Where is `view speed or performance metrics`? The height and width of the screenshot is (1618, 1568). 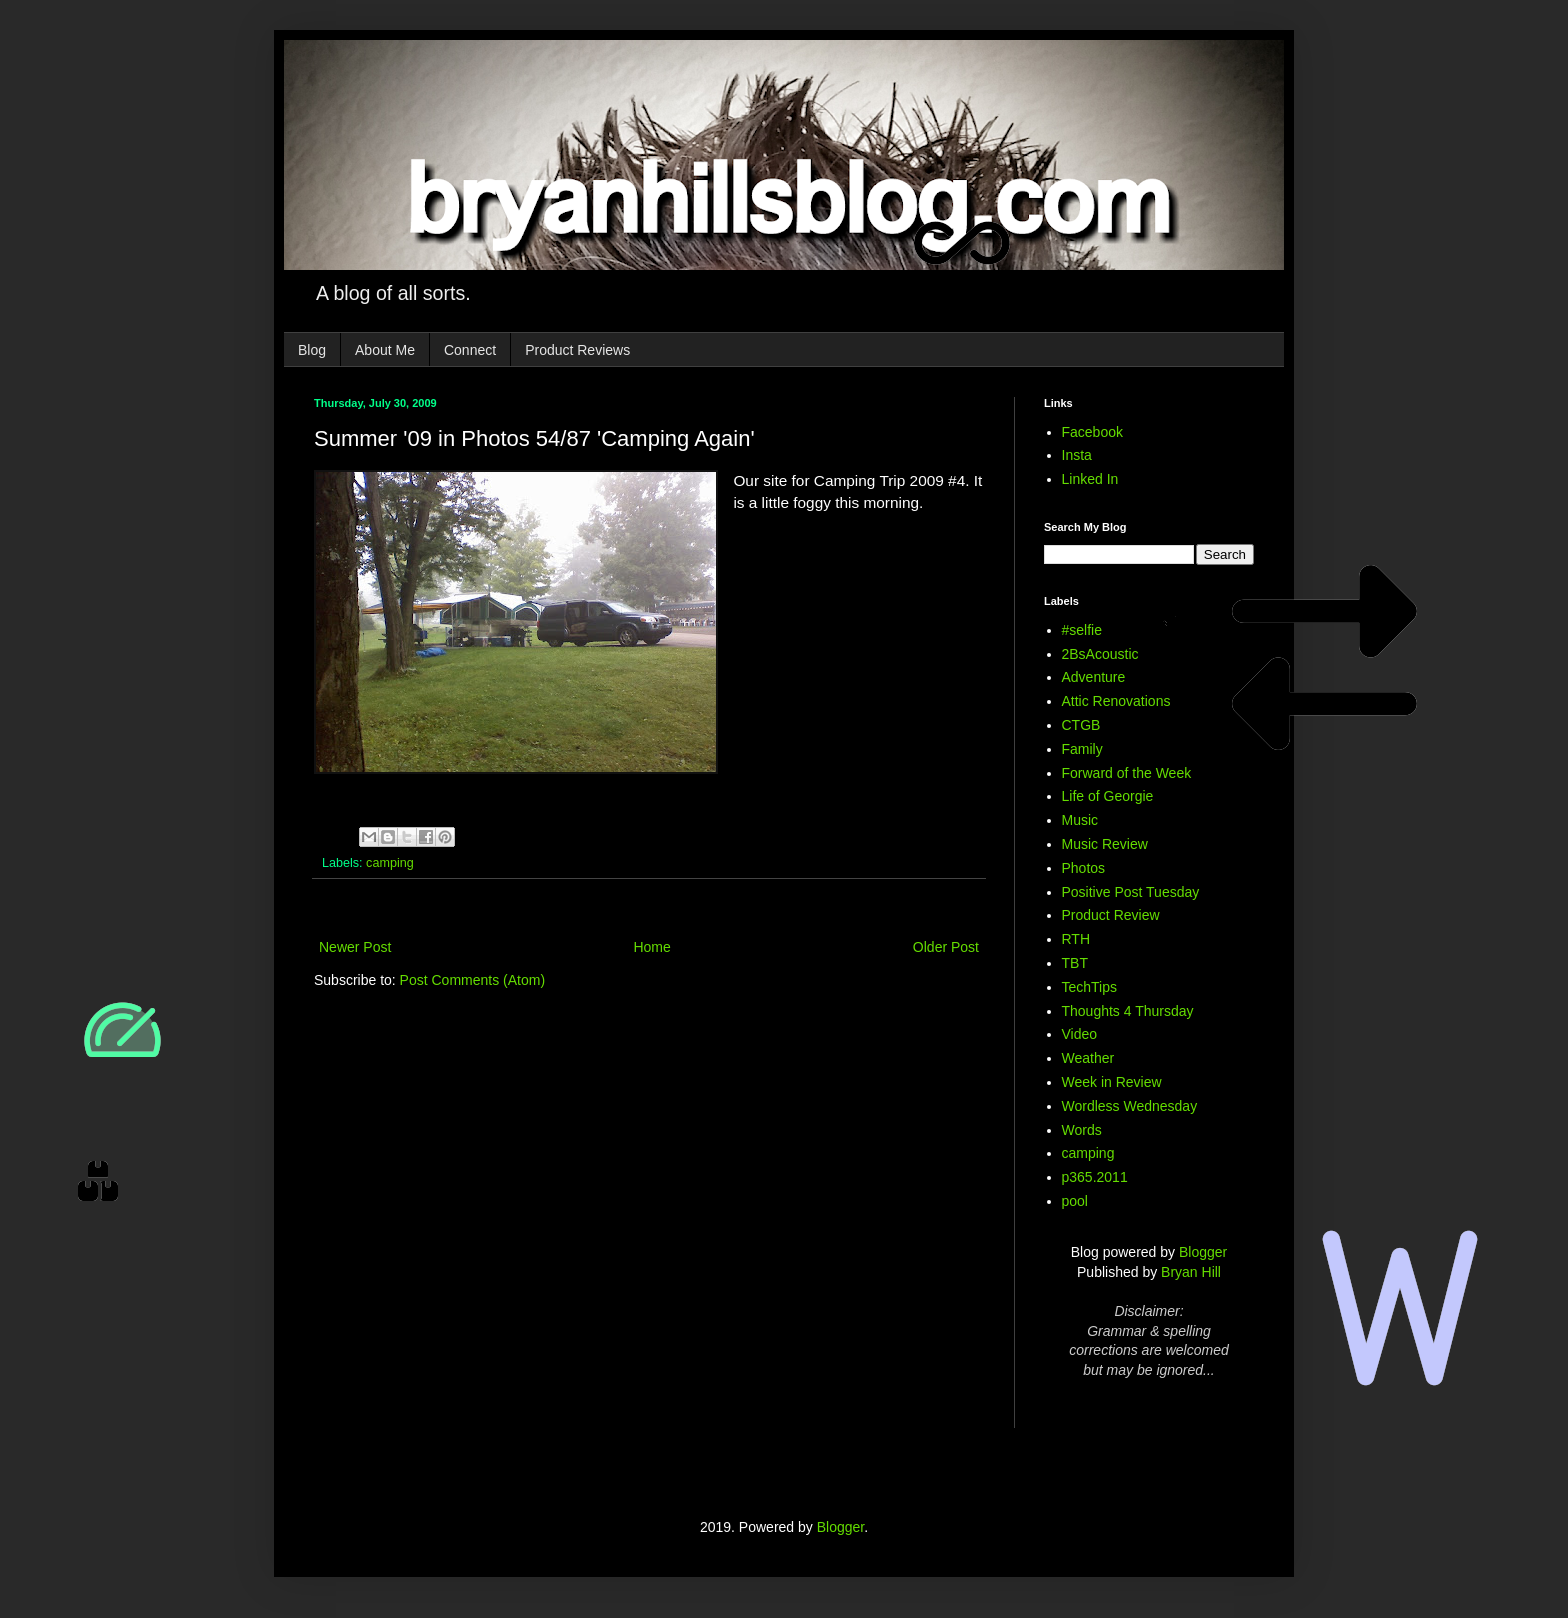
view speed or performance metrics is located at coordinates (122, 1032).